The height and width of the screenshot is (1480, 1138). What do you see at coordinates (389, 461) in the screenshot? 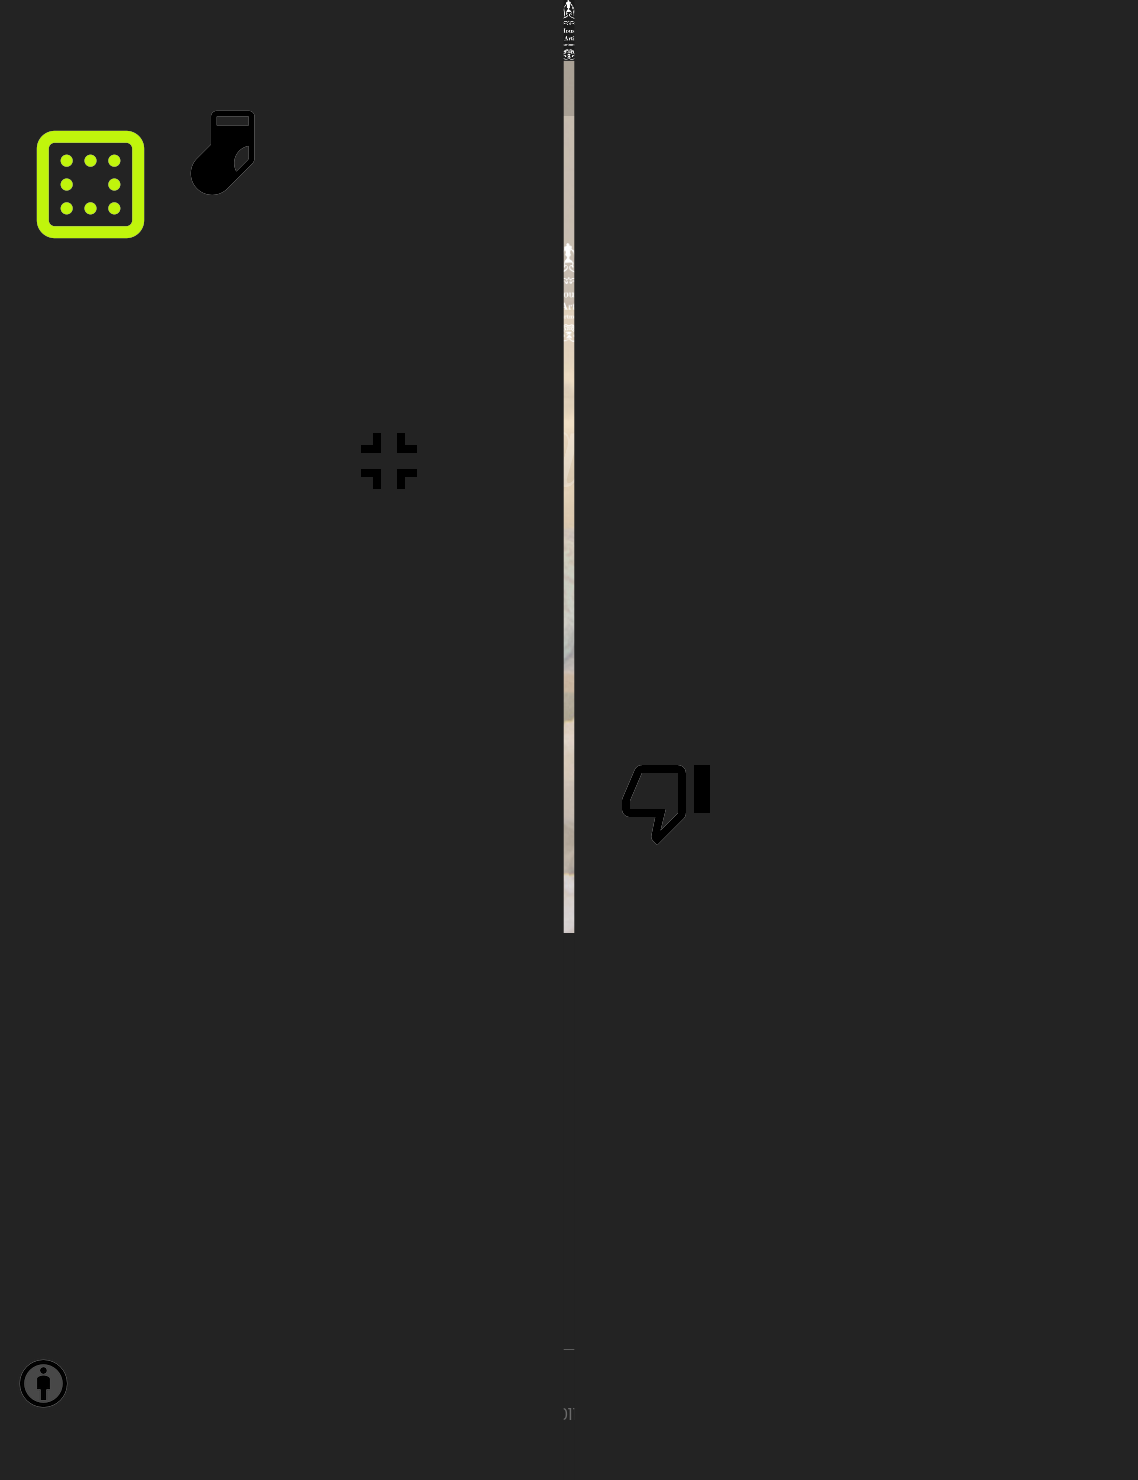
I see `exit fullscreen mode` at bounding box center [389, 461].